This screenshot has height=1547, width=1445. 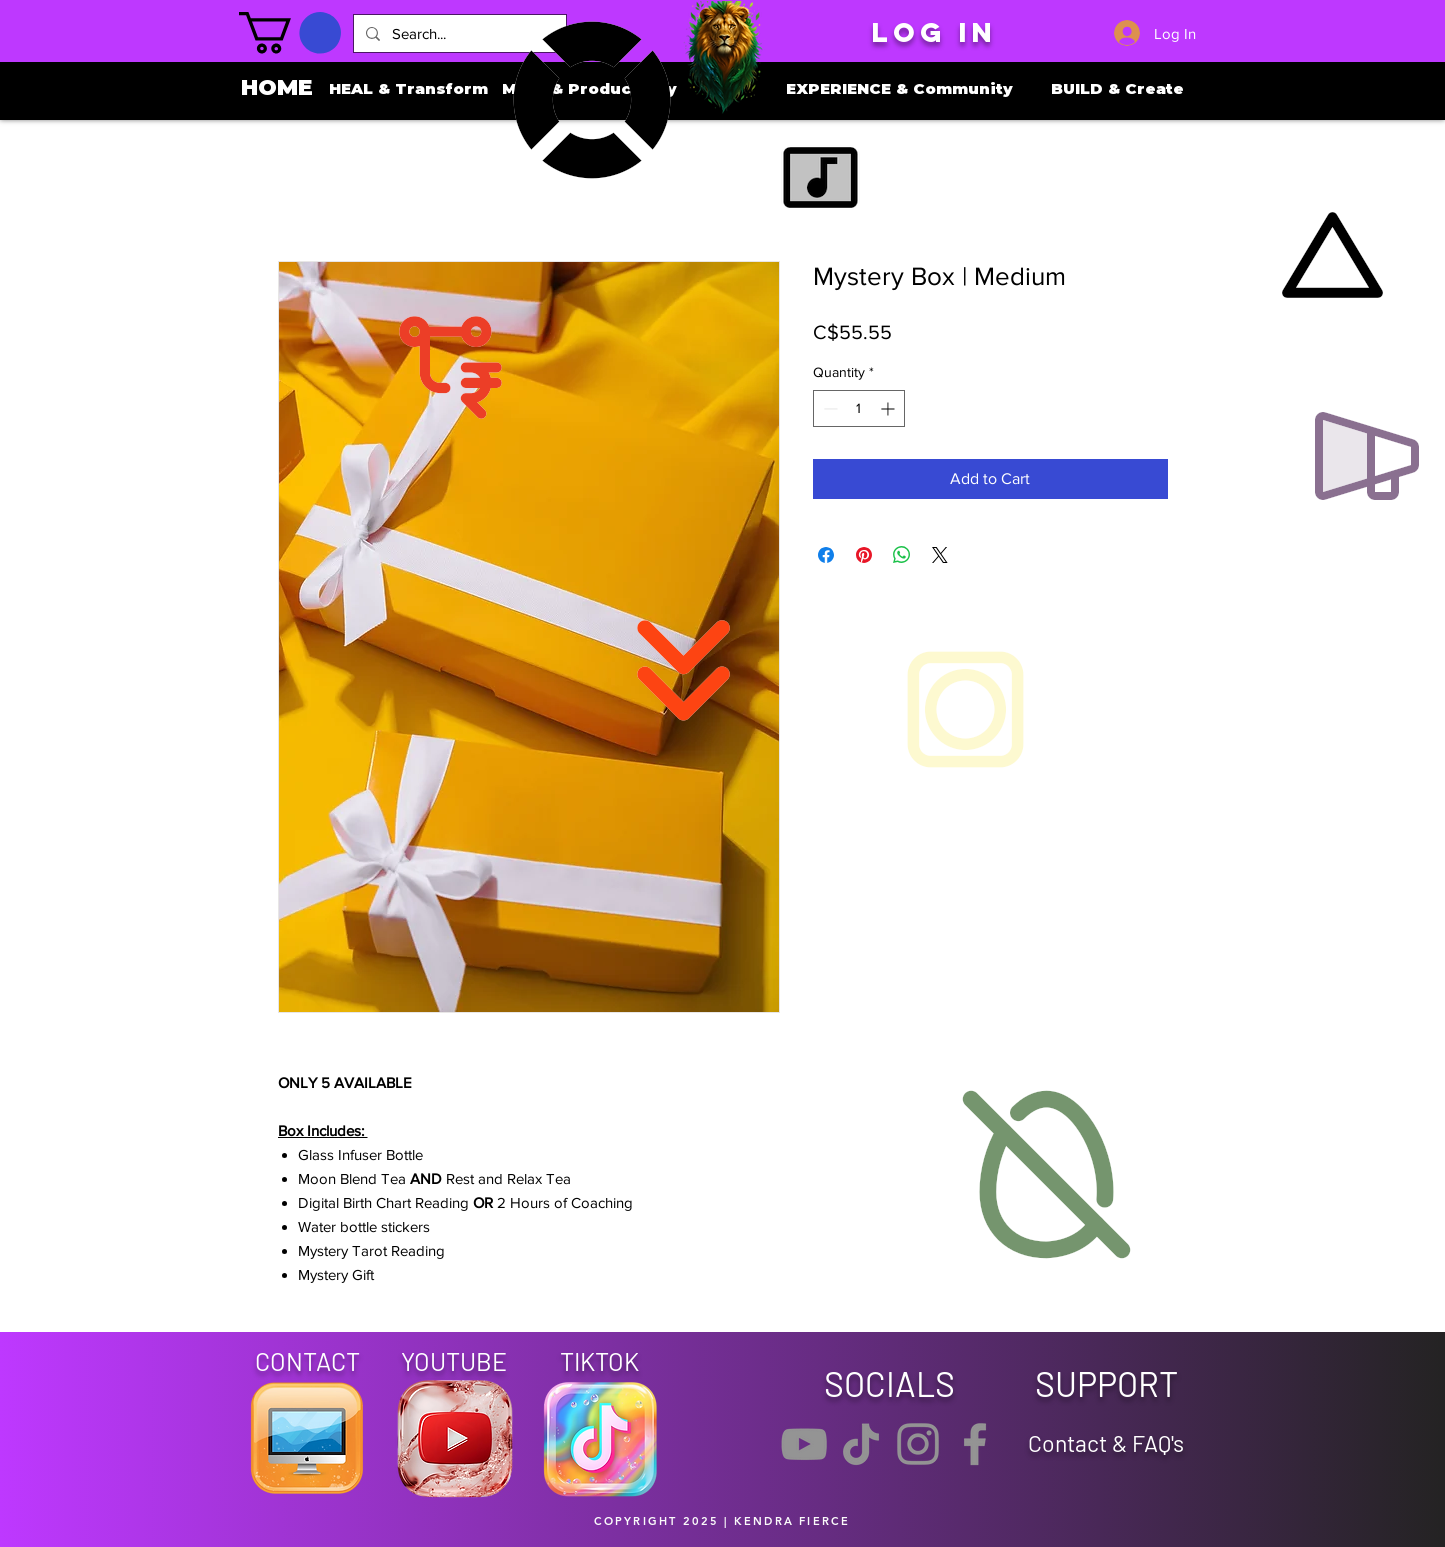 What do you see at coordinates (683, 666) in the screenshot?
I see `scroll down or view more content` at bounding box center [683, 666].